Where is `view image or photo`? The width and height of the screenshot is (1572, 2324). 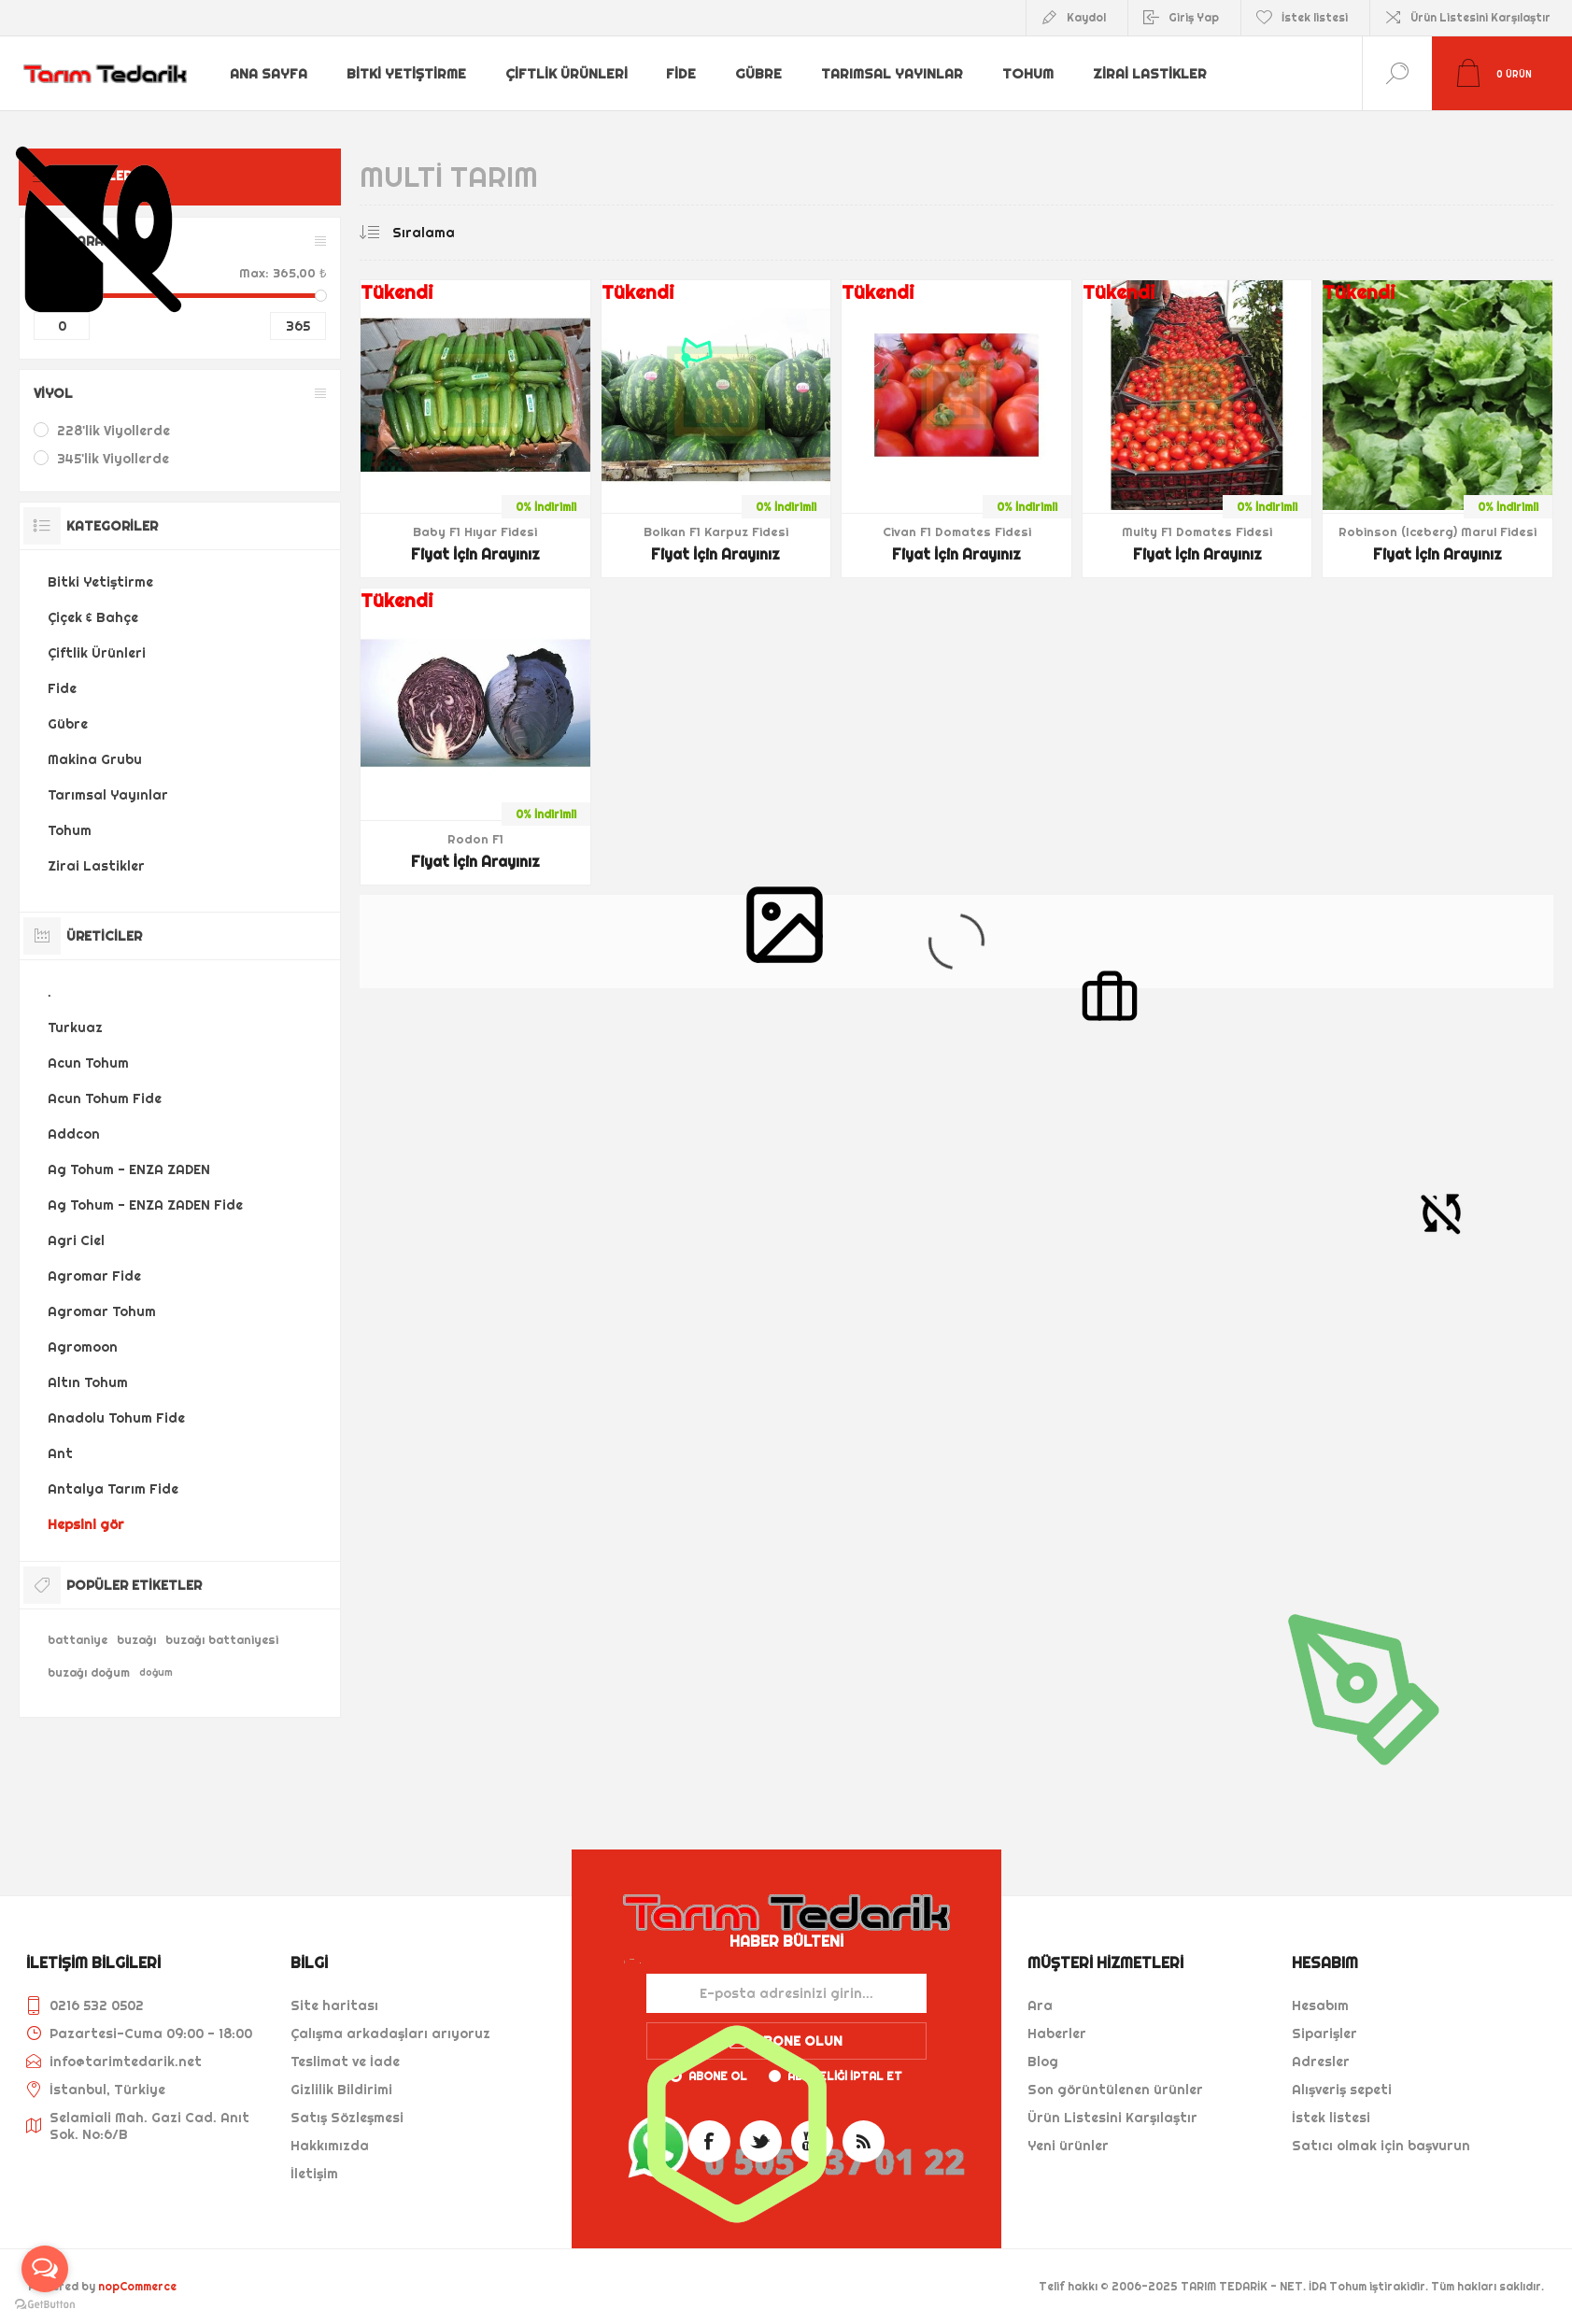 view image or photo is located at coordinates (785, 925).